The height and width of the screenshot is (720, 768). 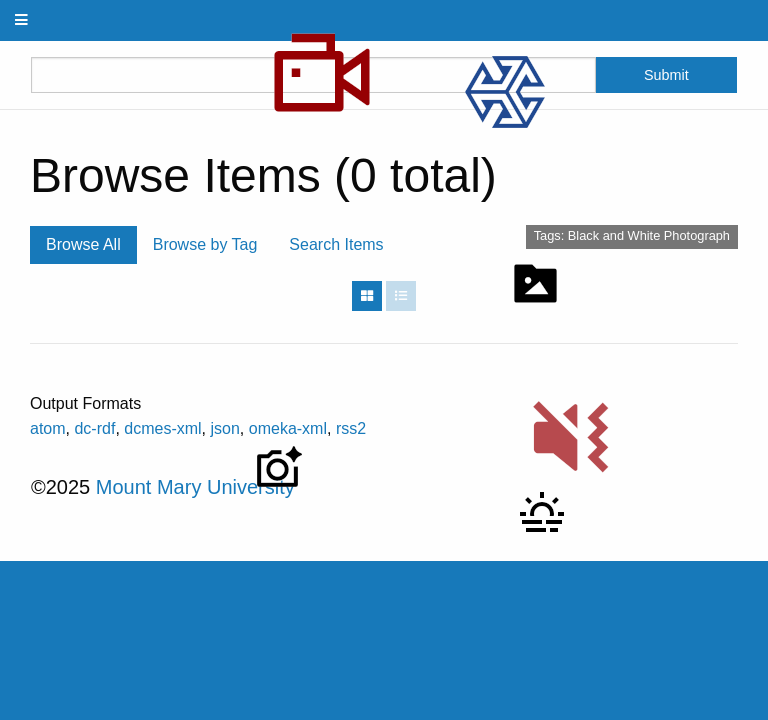 What do you see at coordinates (322, 77) in the screenshot?
I see `start recording a video` at bounding box center [322, 77].